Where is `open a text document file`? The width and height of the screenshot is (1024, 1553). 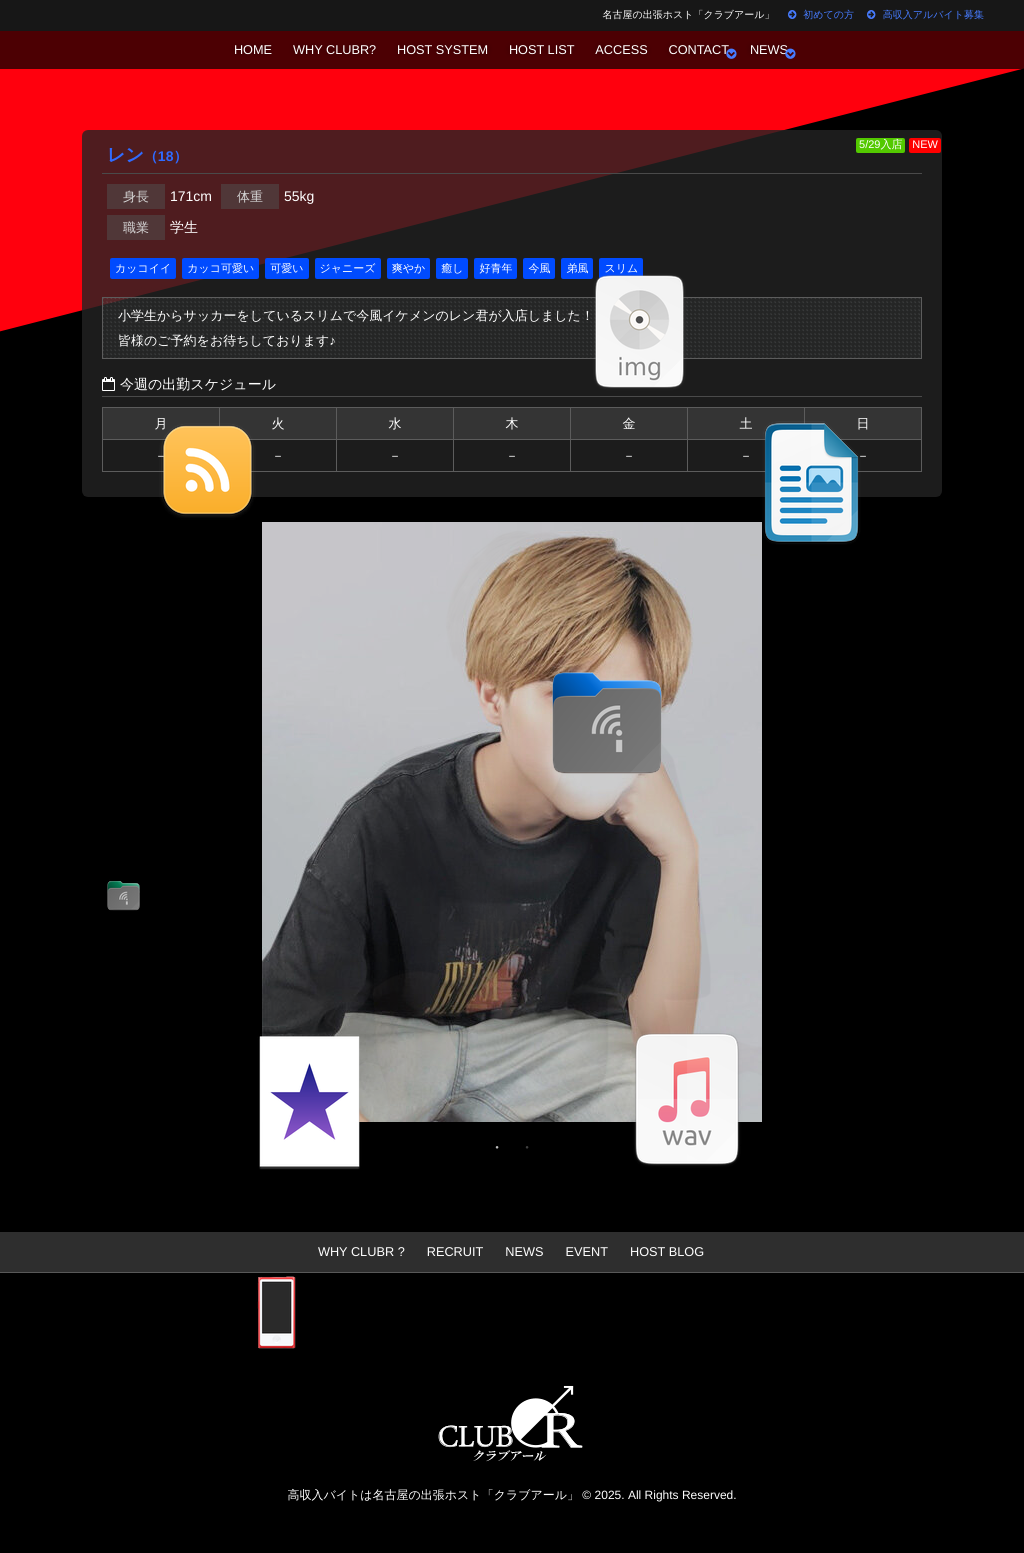 open a text document file is located at coordinates (811, 482).